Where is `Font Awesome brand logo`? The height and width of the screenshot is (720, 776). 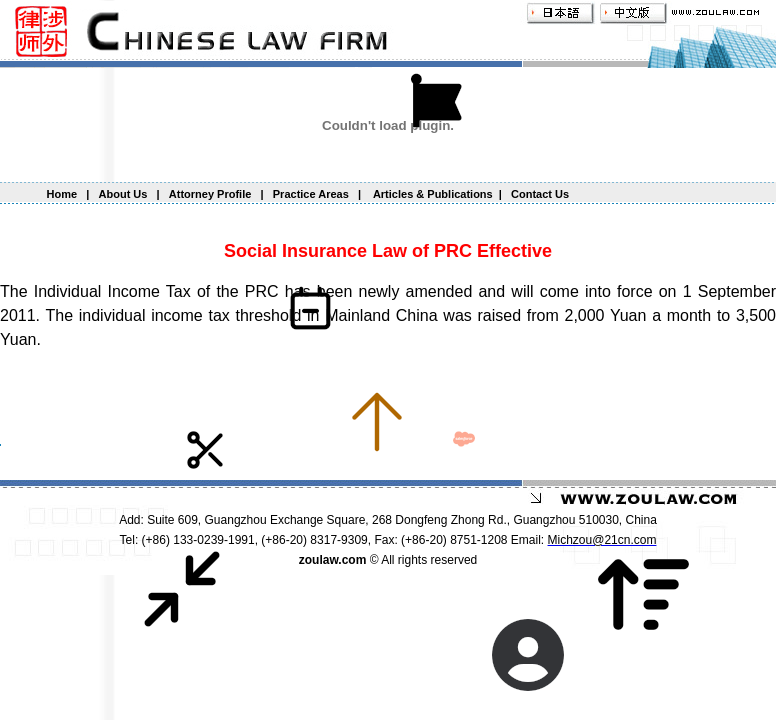 Font Awesome brand logo is located at coordinates (436, 100).